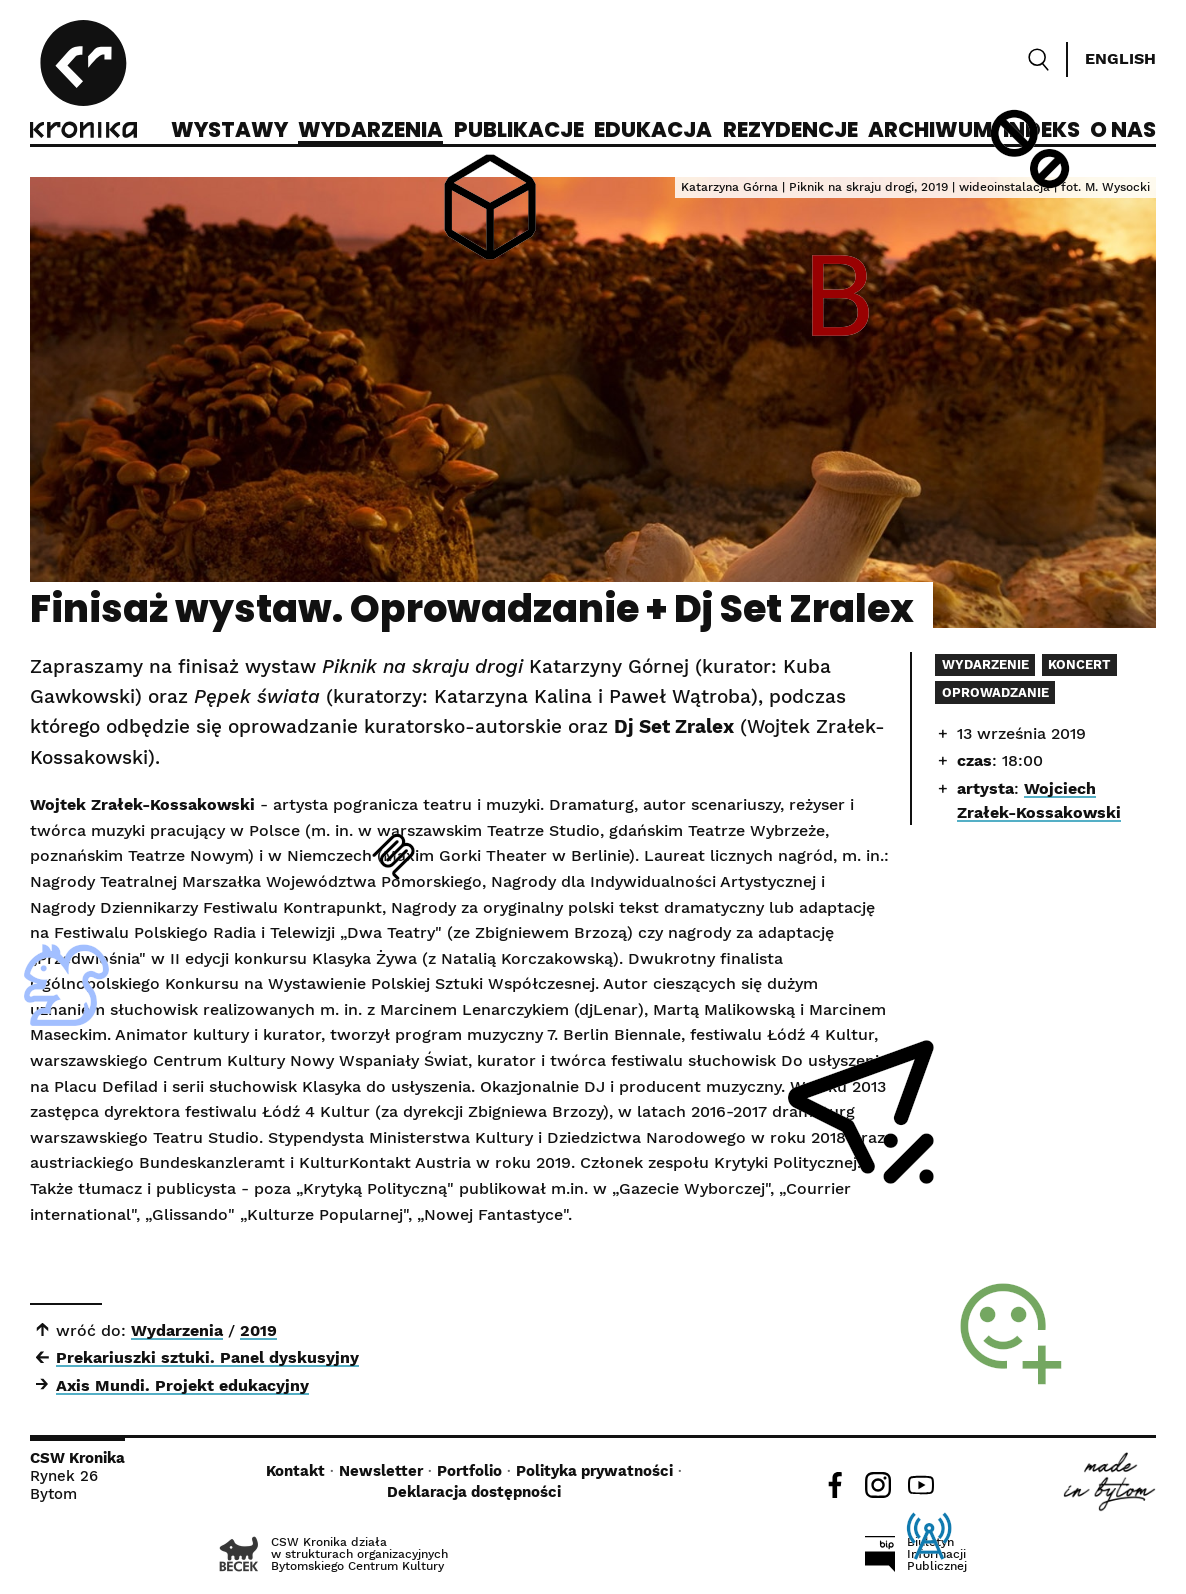 This screenshot has width=1186, height=1594. What do you see at coordinates (836, 295) in the screenshot?
I see `apply bold formatting to selected text` at bounding box center [836, 295].